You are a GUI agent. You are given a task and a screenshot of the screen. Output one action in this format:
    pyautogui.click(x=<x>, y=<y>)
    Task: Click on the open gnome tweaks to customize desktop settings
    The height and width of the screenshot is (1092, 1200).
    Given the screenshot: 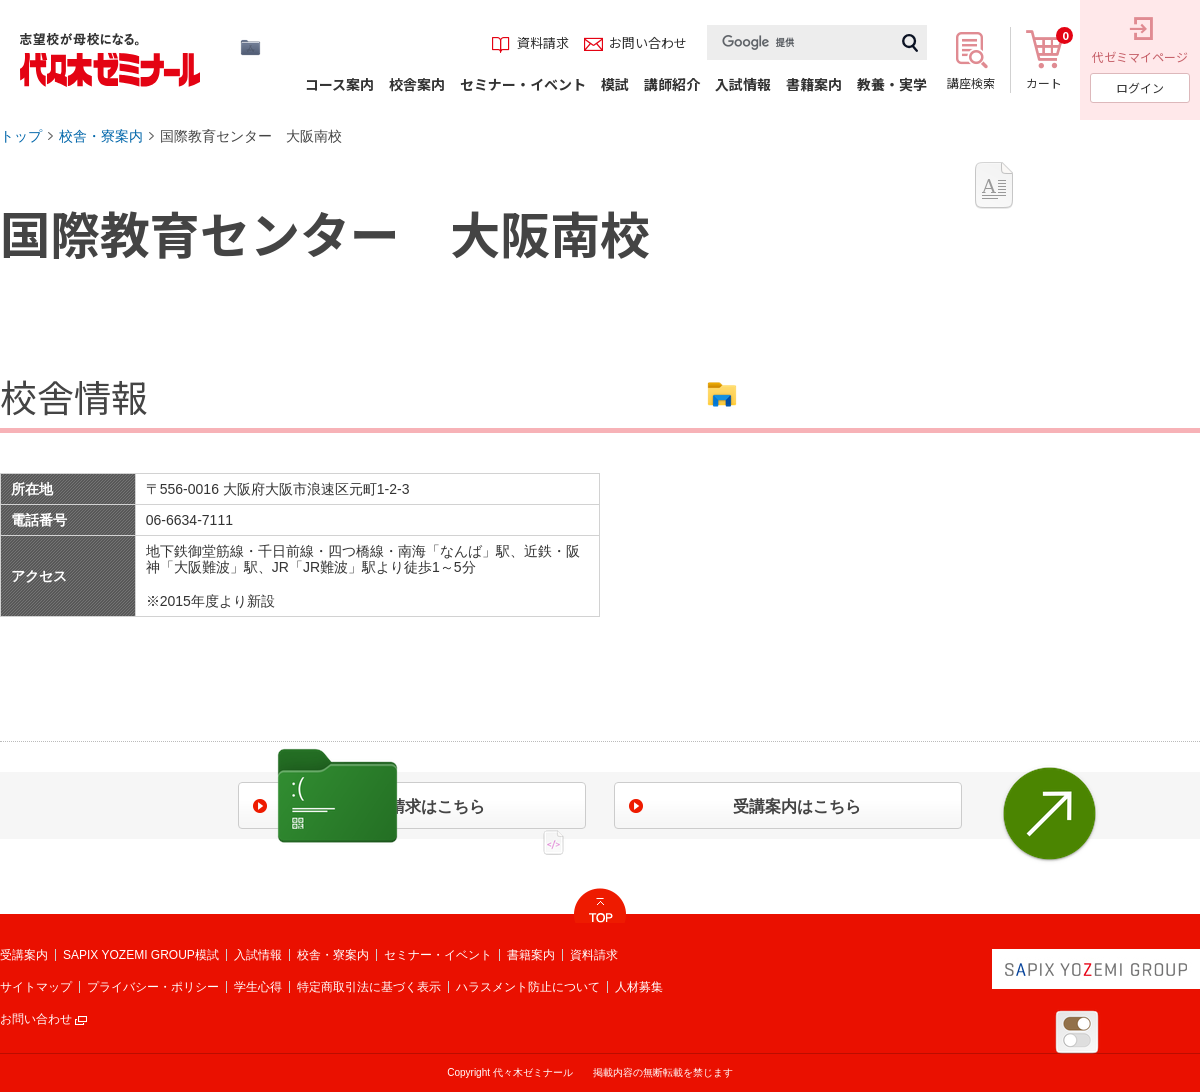 What is the action you would take?
    pyautogui.click(x=1077, y=1032)
    